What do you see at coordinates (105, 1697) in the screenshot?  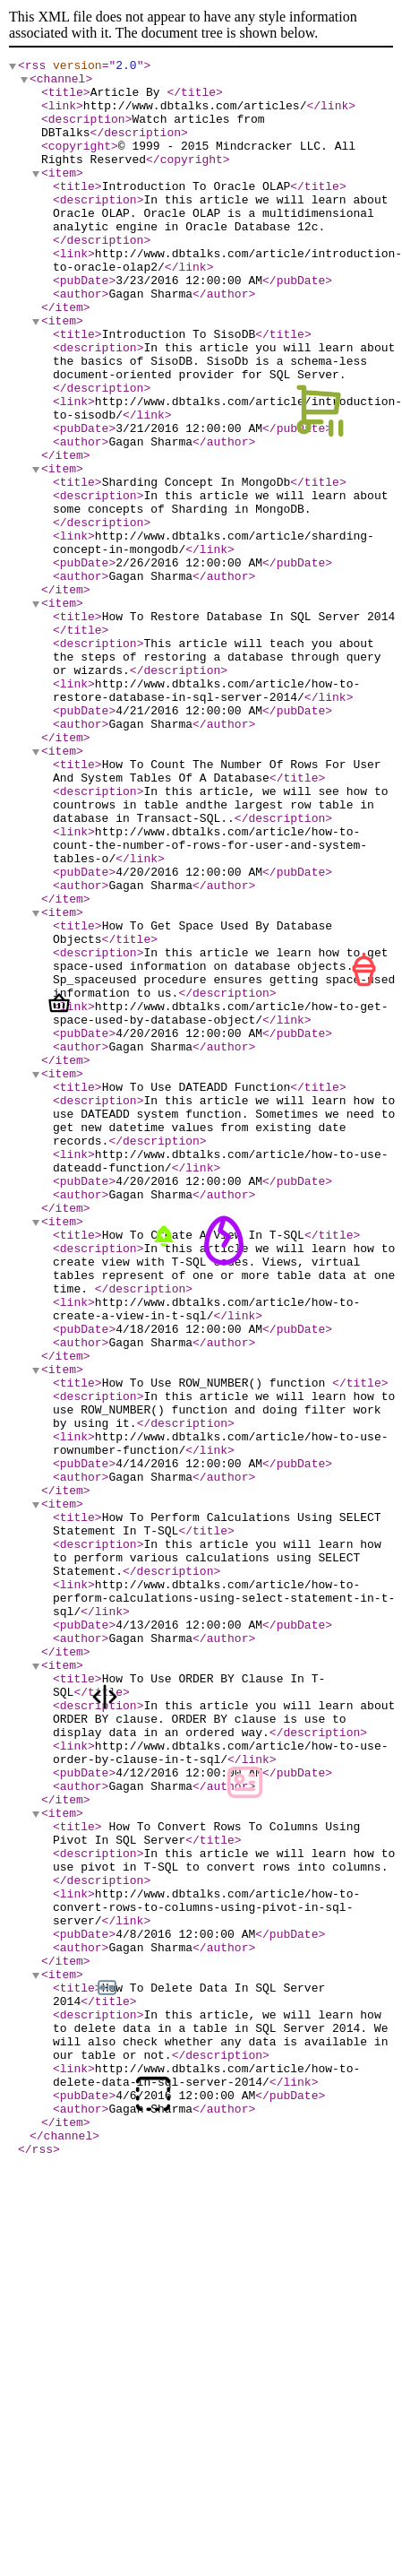 I see `insert a vertical divider between elements` at bounding box center [105, 1697].